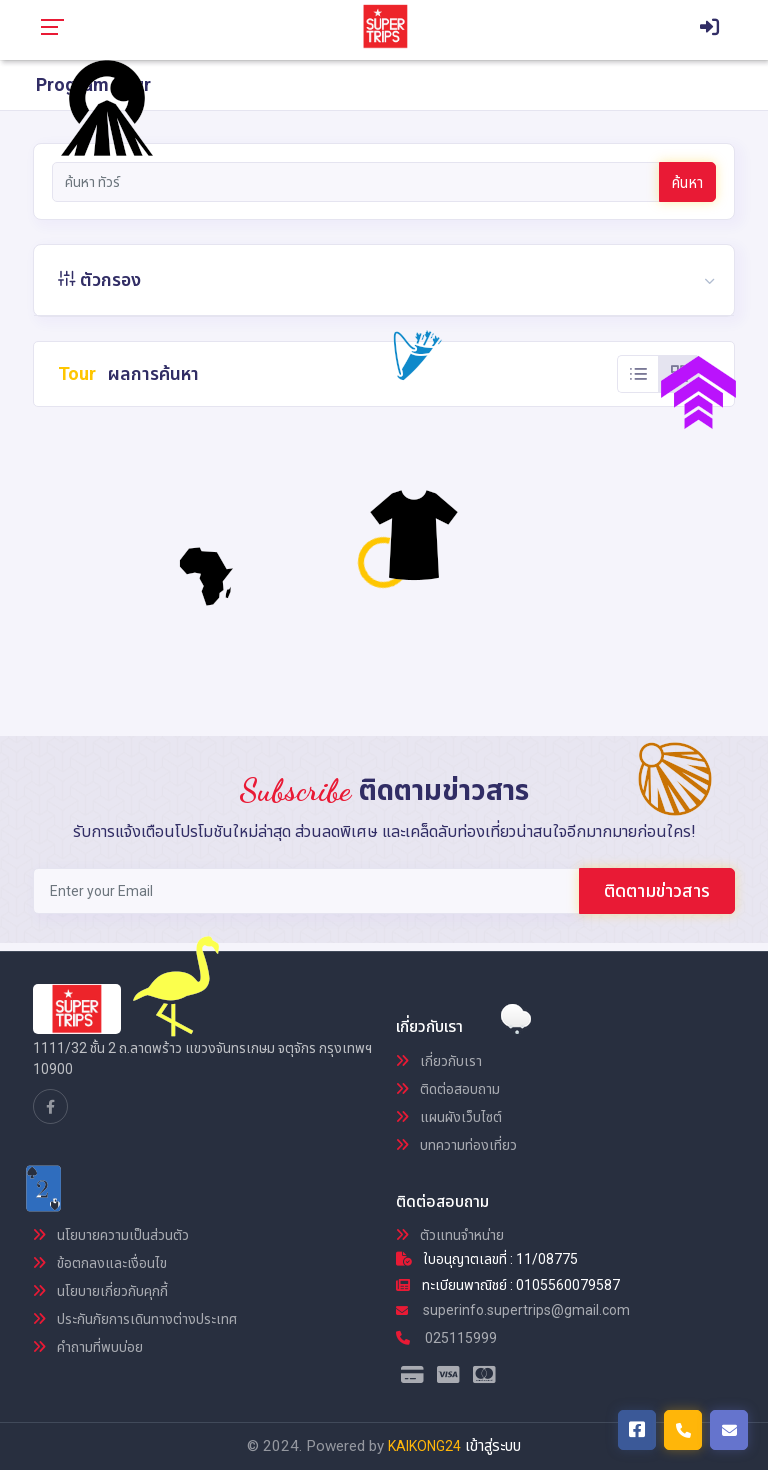 This screenshot has height=1470, width=768. Describe the element at coordinates (176, 986) in the screenshot. I see `decorative flamingo icon for tropical or summer-themed content` at that location.